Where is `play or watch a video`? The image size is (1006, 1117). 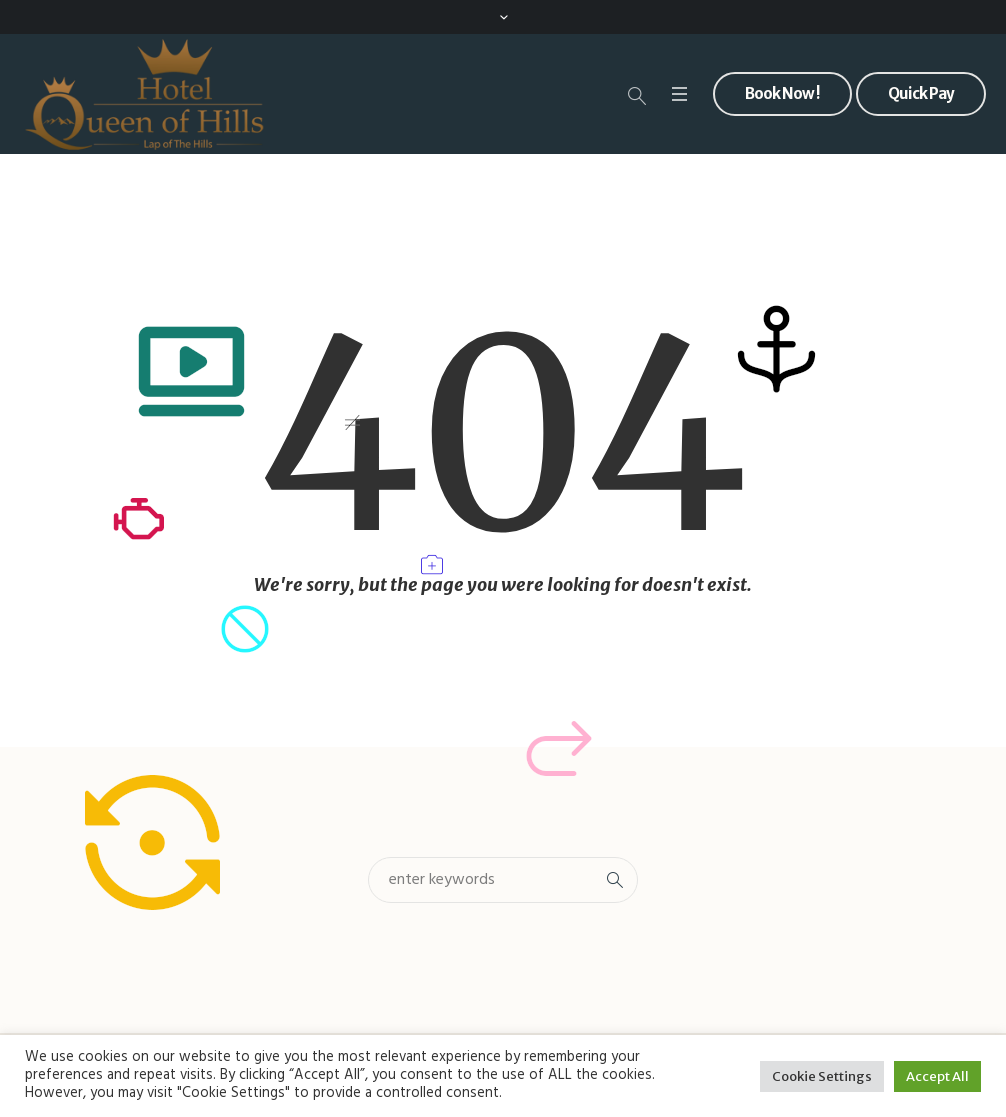 play or watch a video is located at coordinates (191, 371).